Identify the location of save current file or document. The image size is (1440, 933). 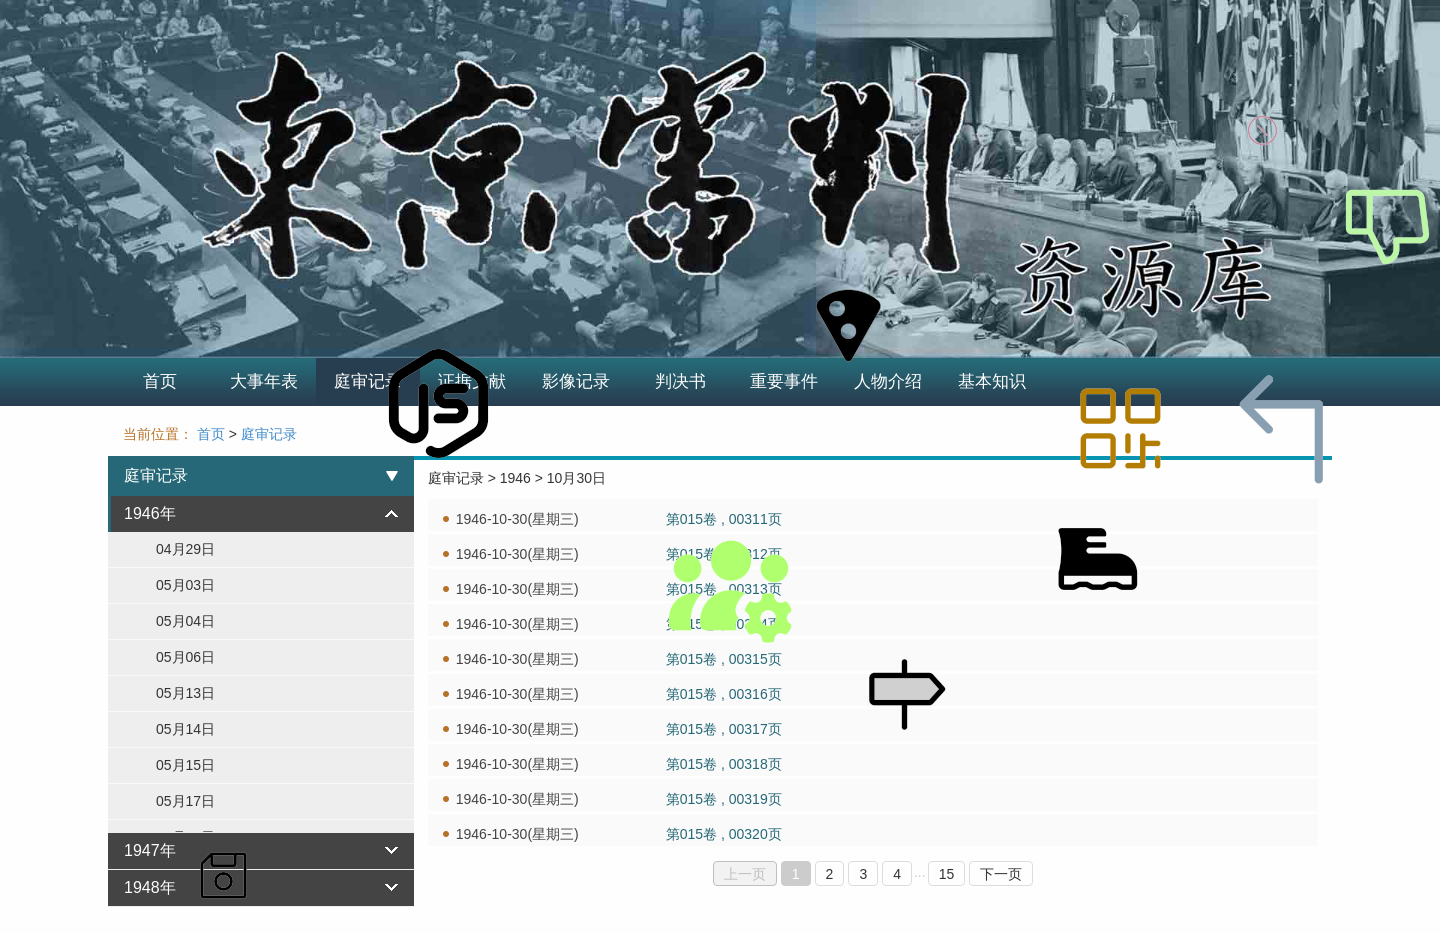
(223, 875).